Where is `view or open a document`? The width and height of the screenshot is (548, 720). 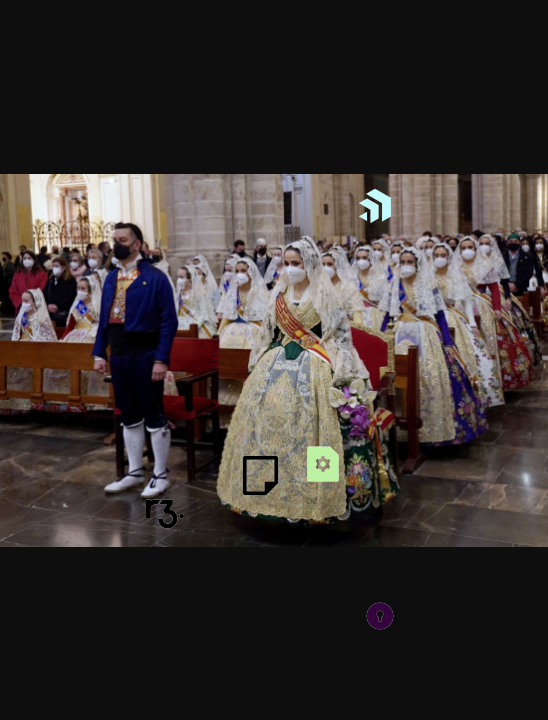
view or open a document is located at coordinates (260, 475).